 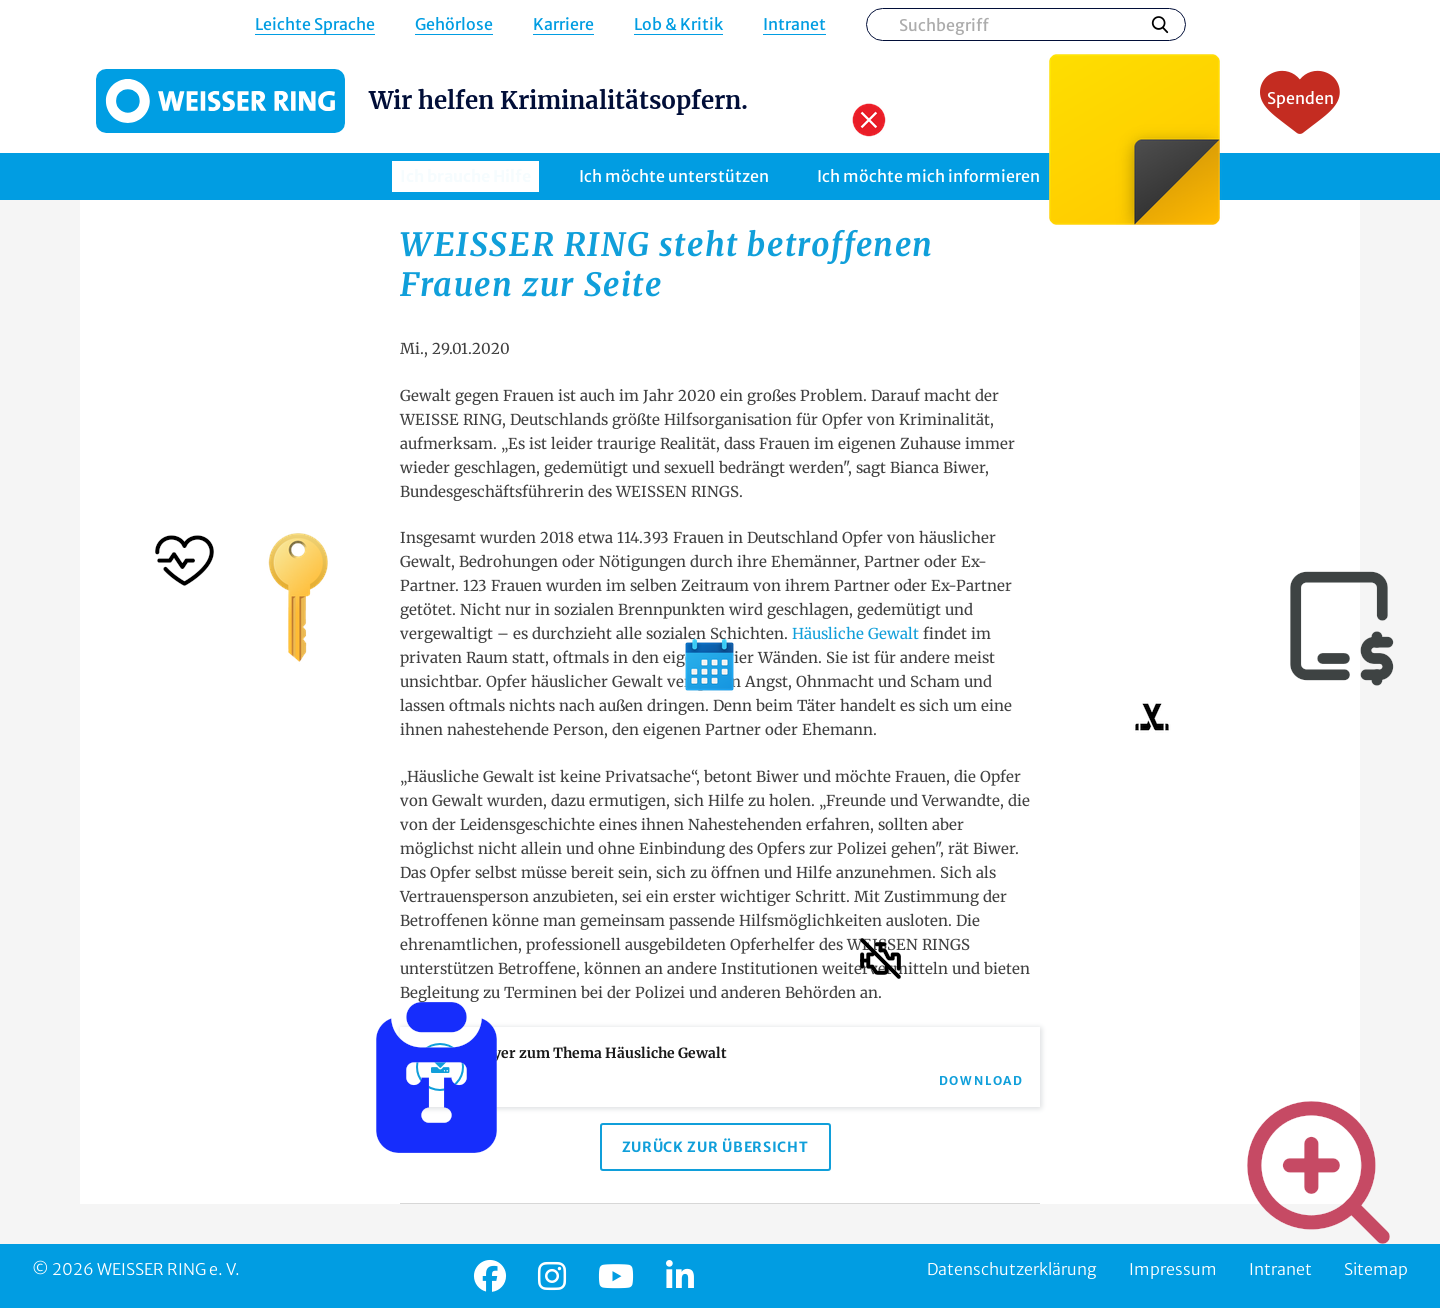 I want to click on open sticky notes app, so click(x=1134, y=139).